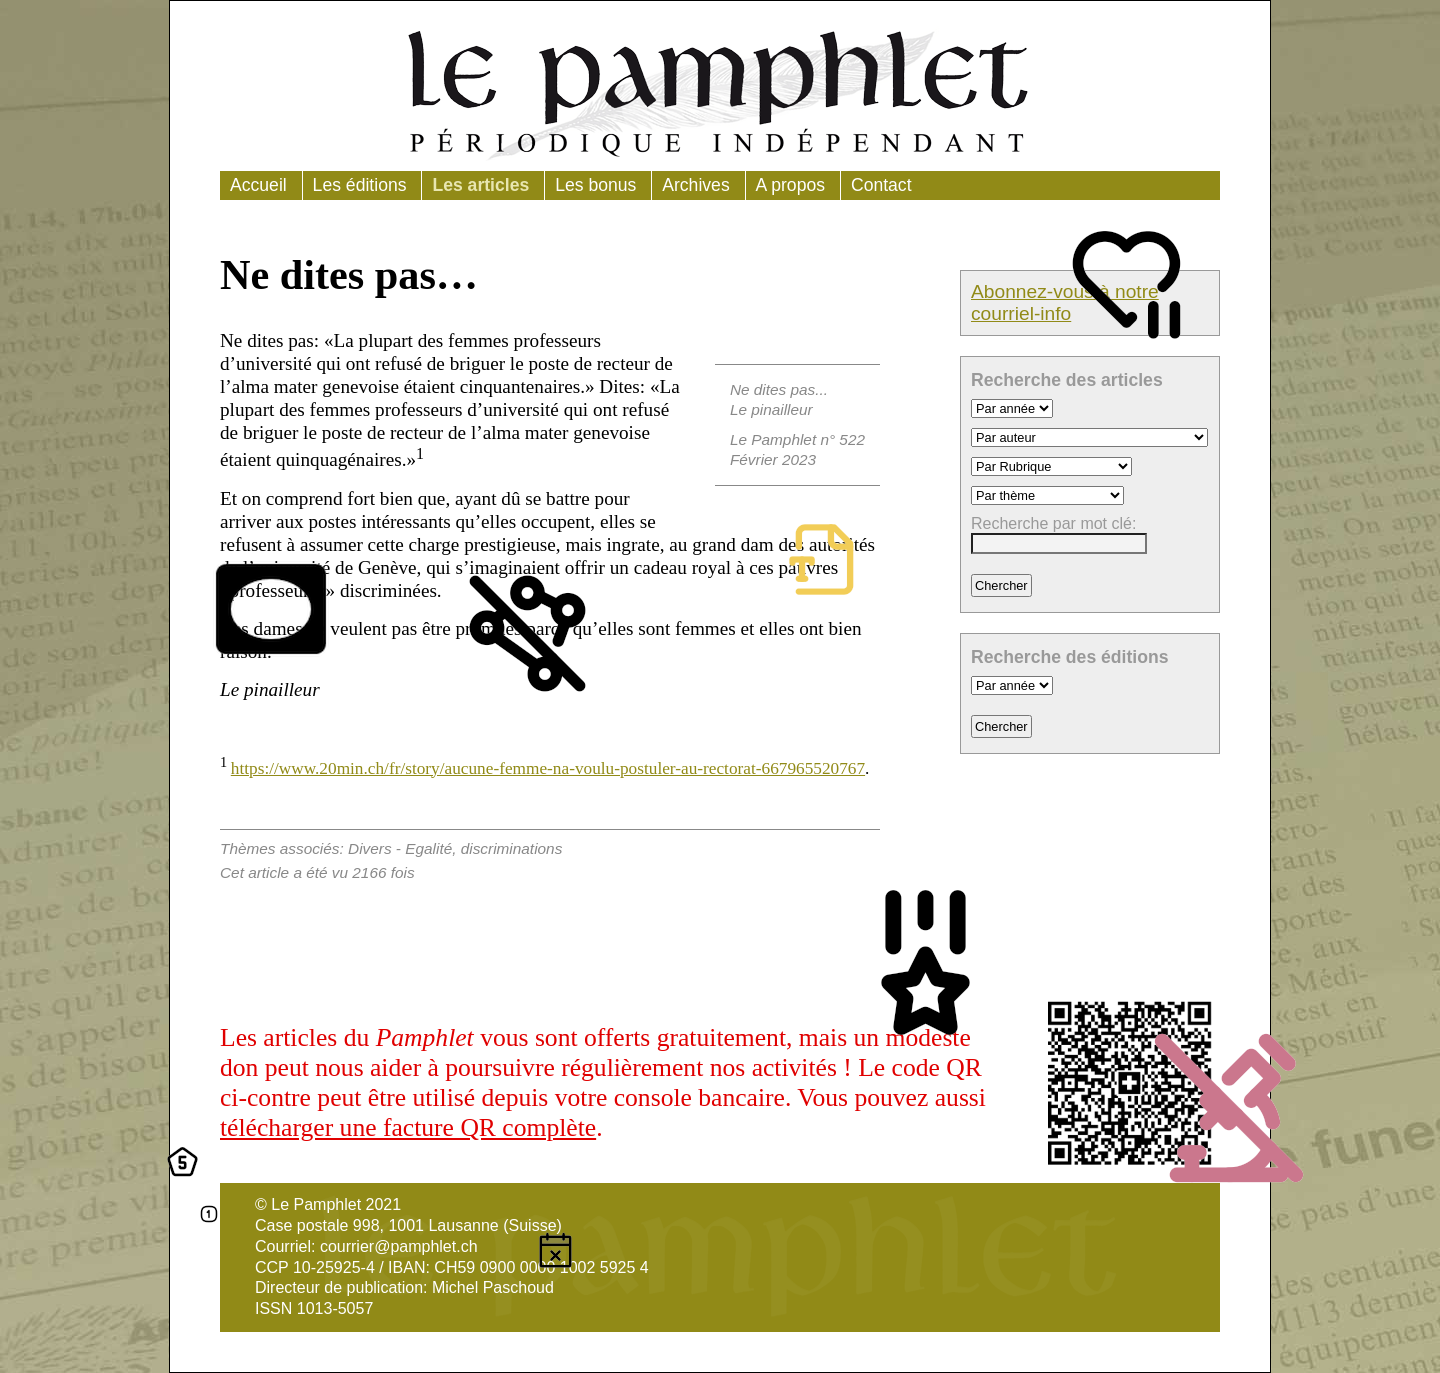  What do you see at coordinates (925, 962) in the screenshot?
I see `view achievements or awards` at bounding box center [925, 962].